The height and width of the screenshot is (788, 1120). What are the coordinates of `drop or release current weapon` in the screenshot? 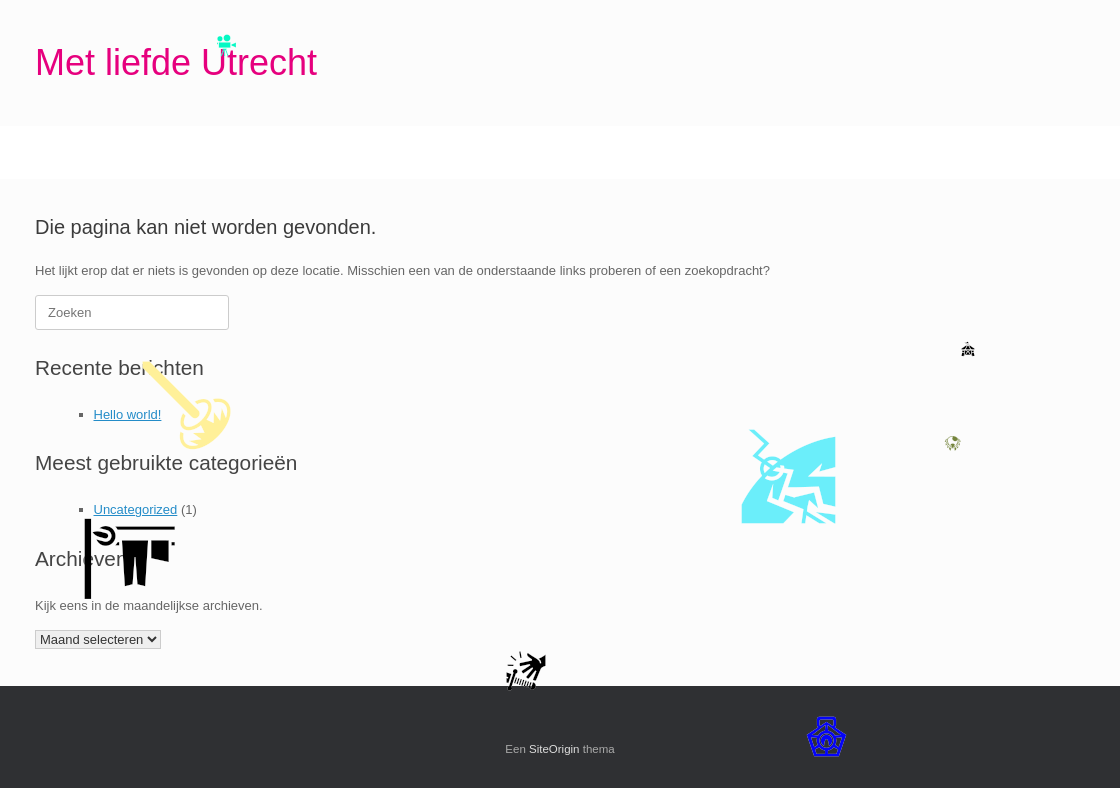 It's located at (526, 671).